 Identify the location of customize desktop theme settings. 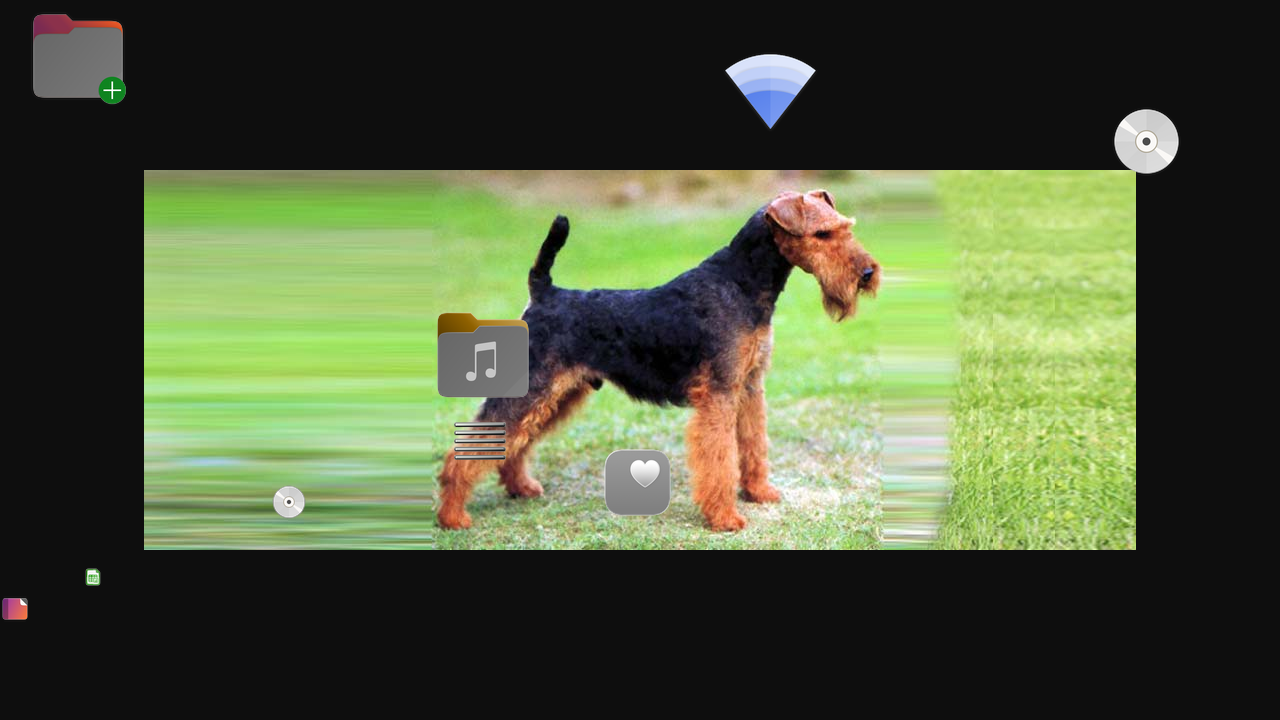
(15, 608).